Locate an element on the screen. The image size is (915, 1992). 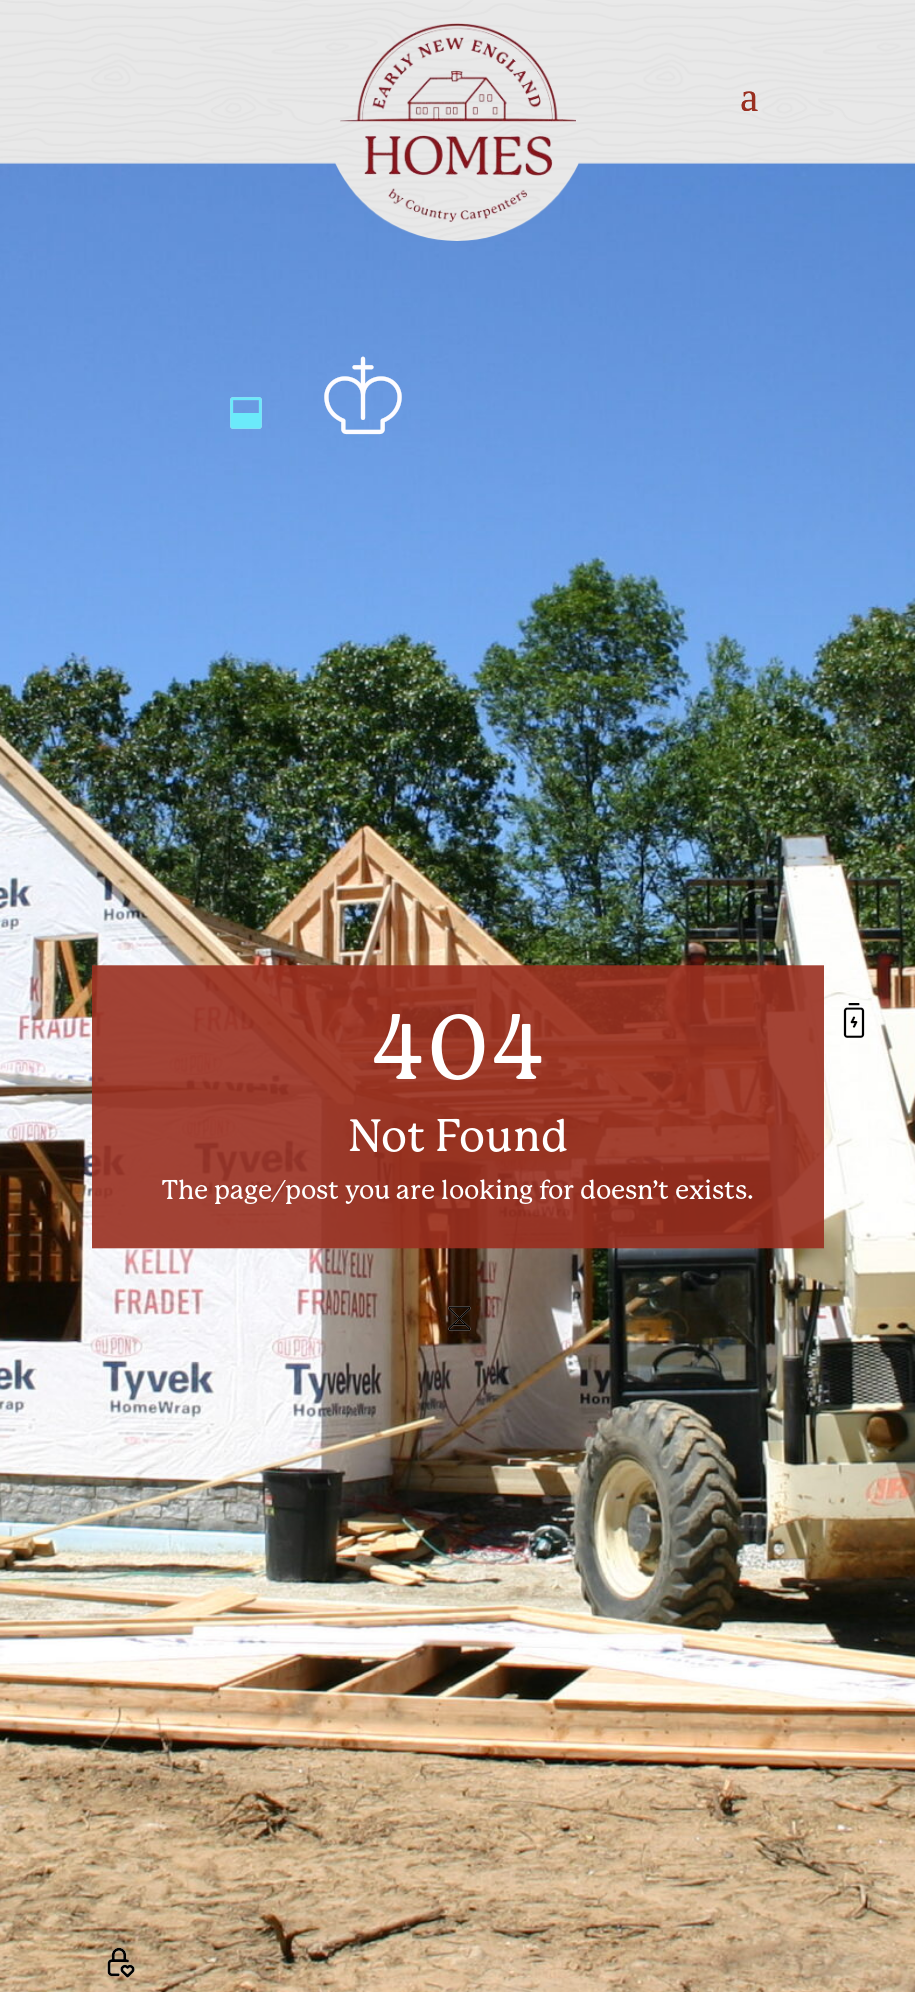
indicates device is currently charging is located at coordinates (854, 1021).